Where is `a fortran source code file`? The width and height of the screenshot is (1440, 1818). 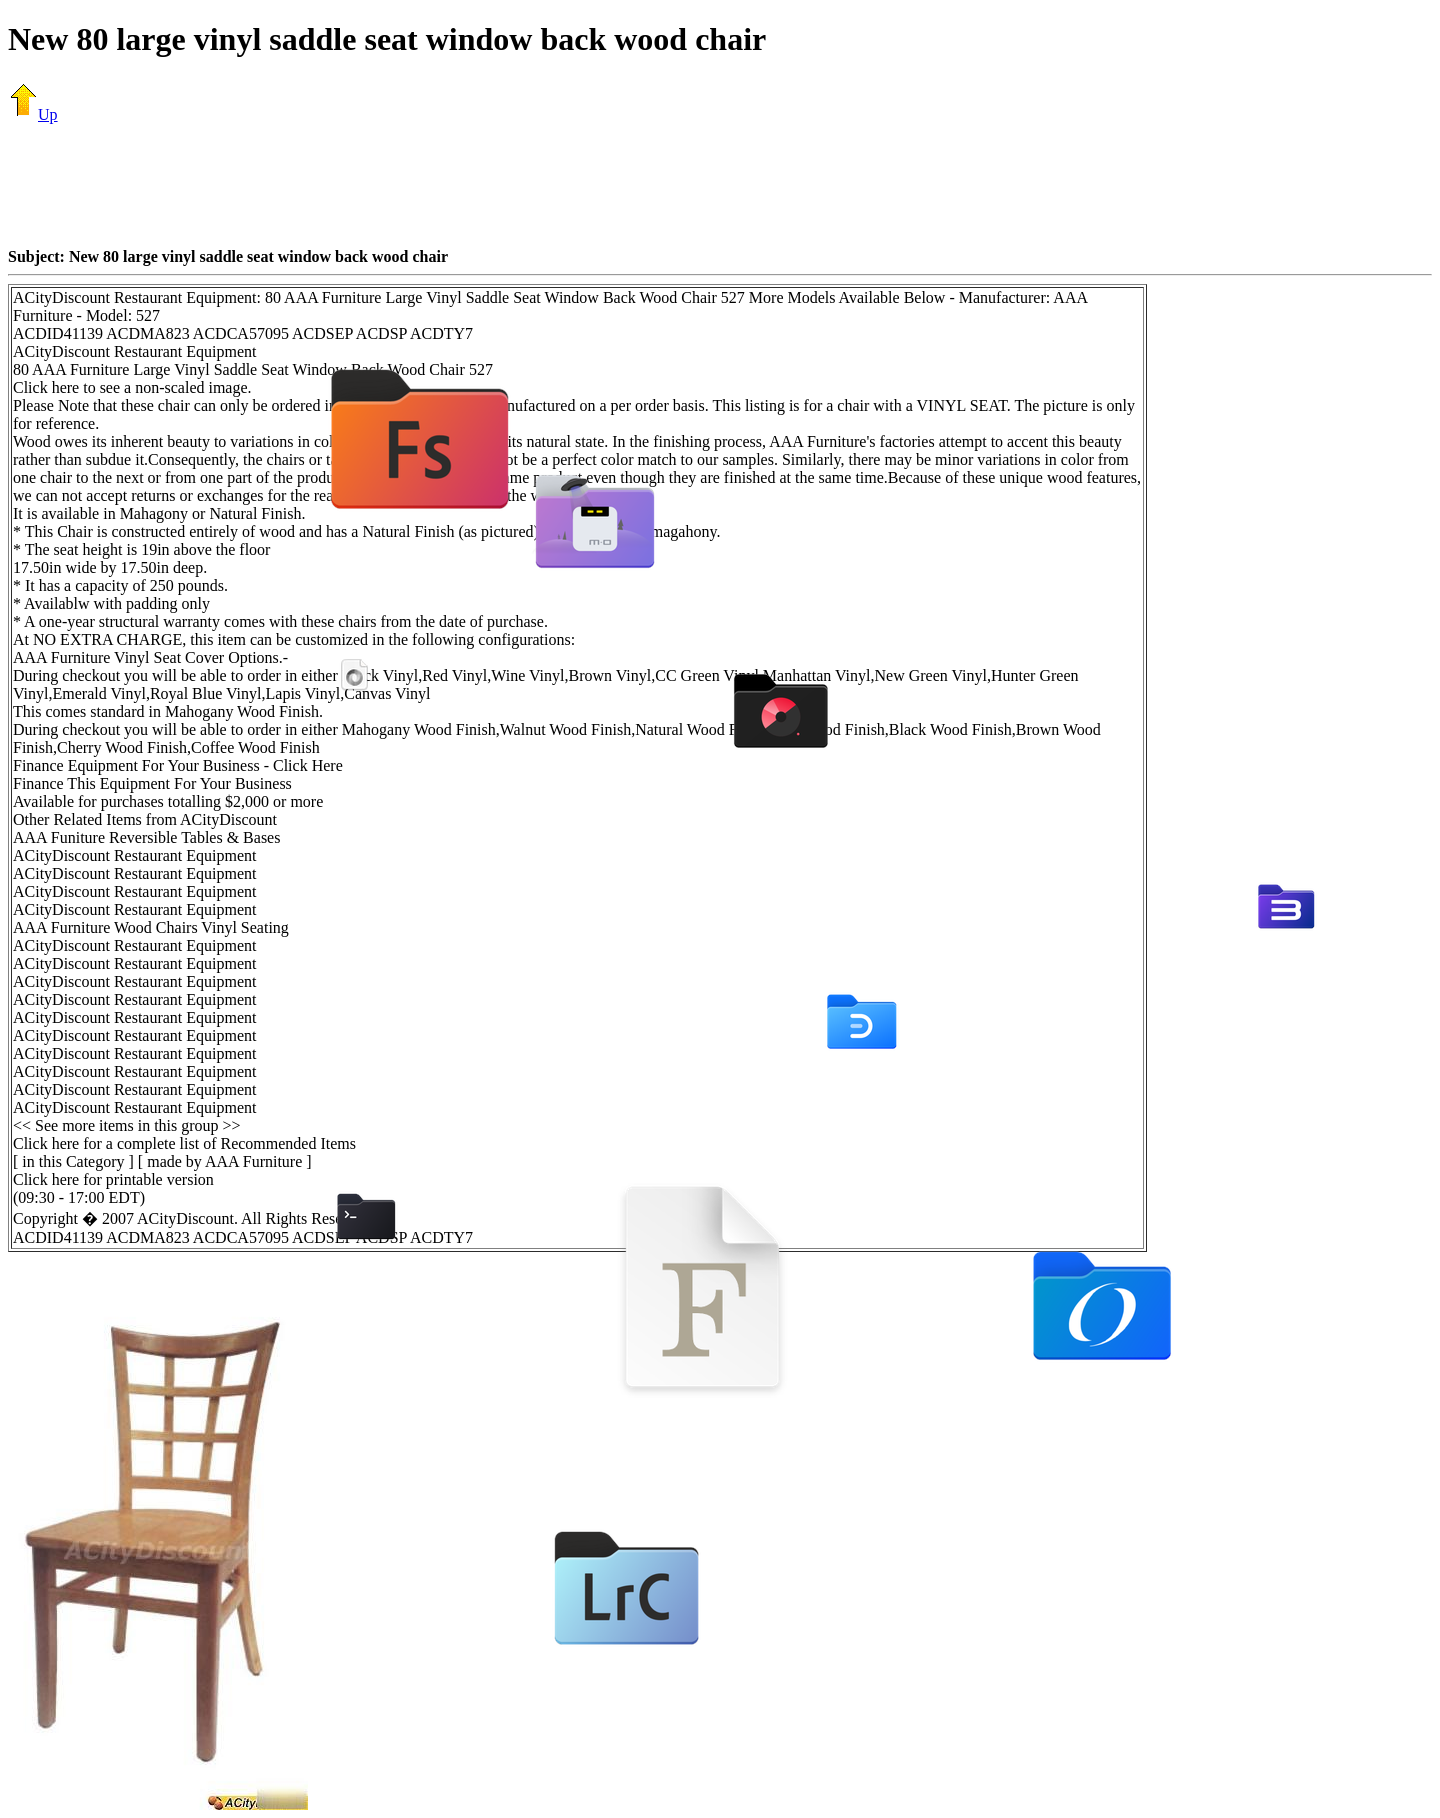
a fortran source code file is located at coordinates (702, 1290).